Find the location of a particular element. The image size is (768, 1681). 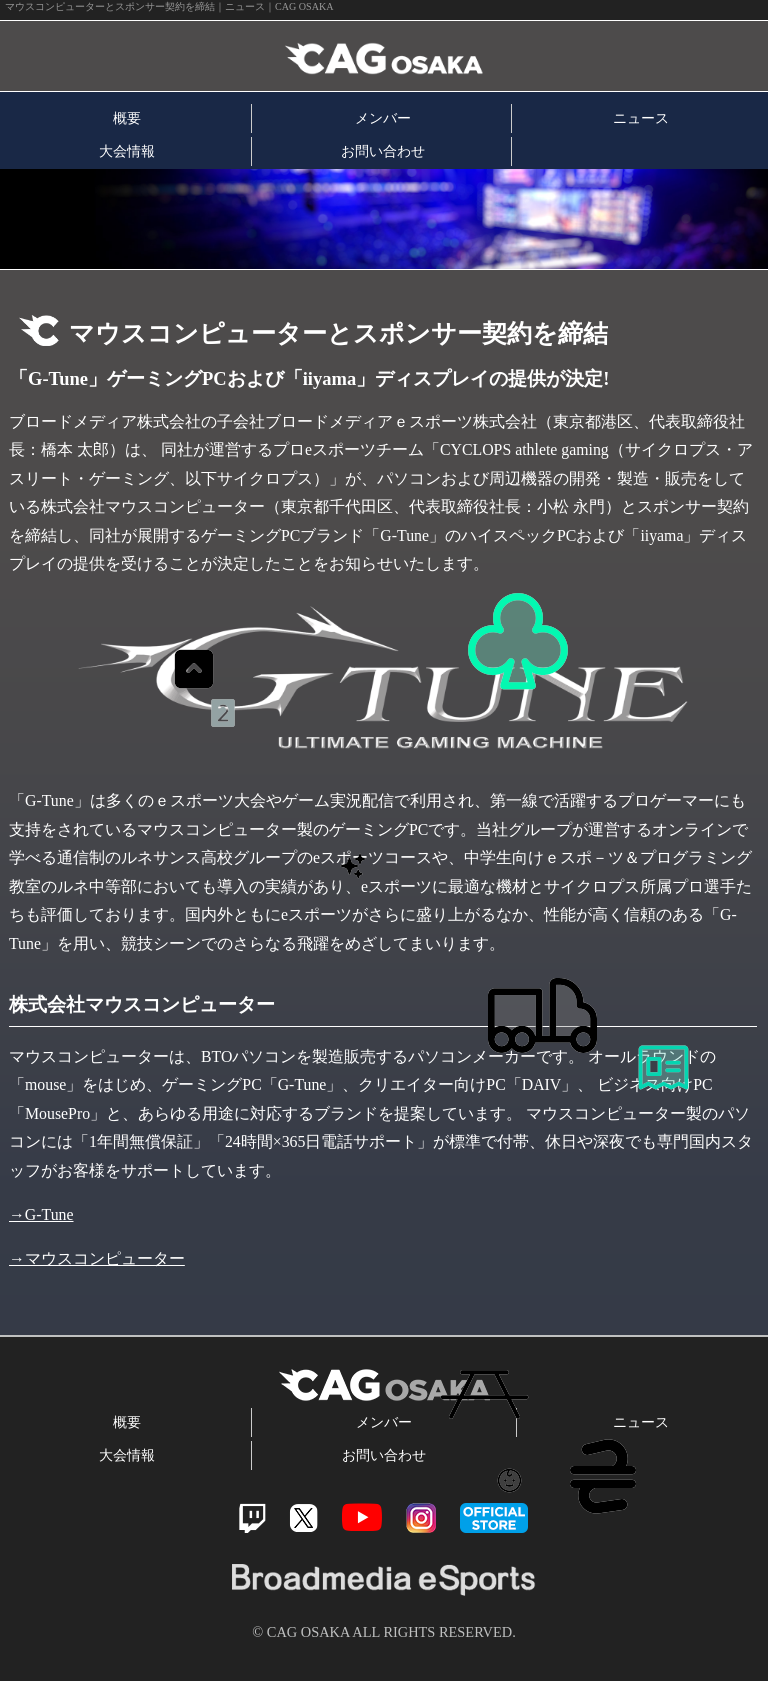

find nearby picnic areas or rest stops is located at coordinates (484, 1394).